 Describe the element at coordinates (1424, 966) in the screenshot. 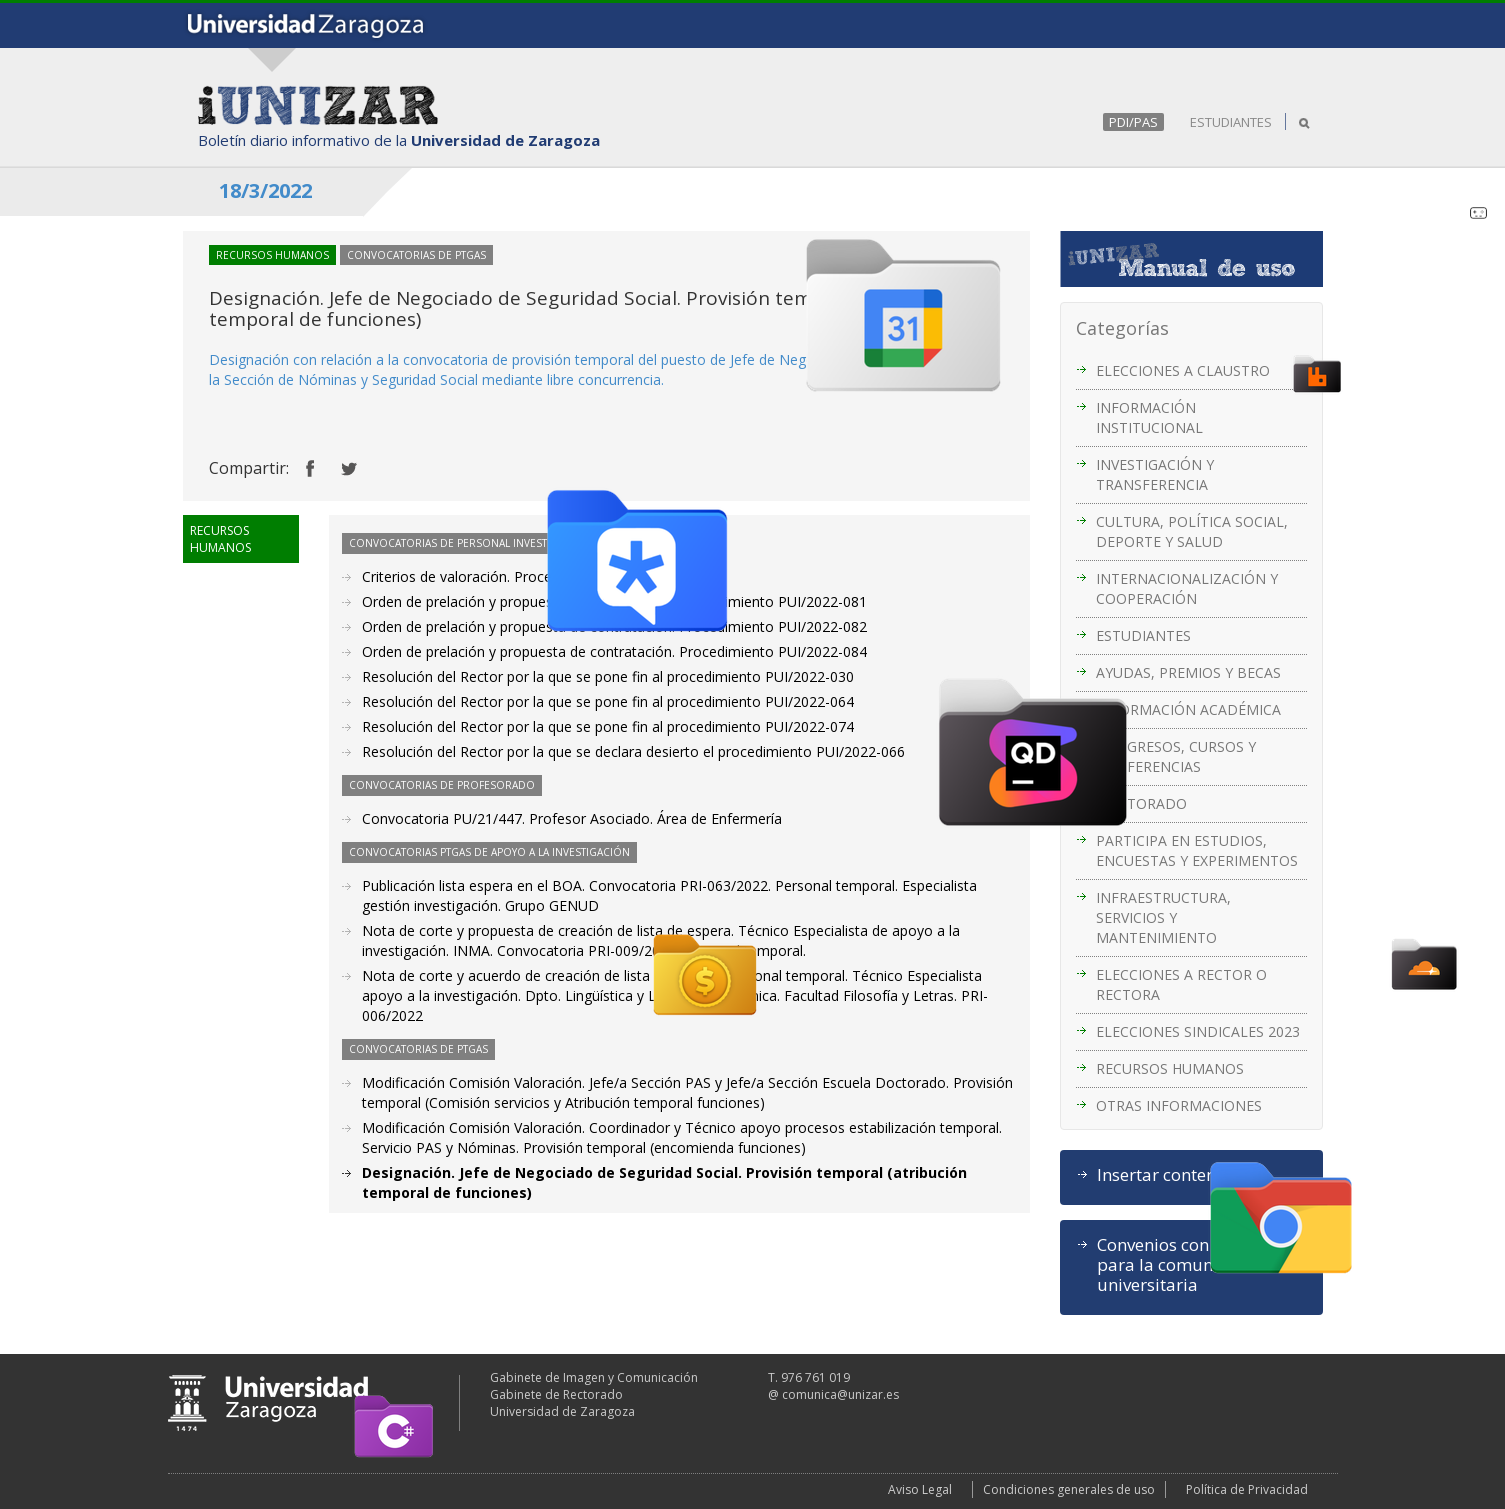

I see `open cloudflare project files` at that location.